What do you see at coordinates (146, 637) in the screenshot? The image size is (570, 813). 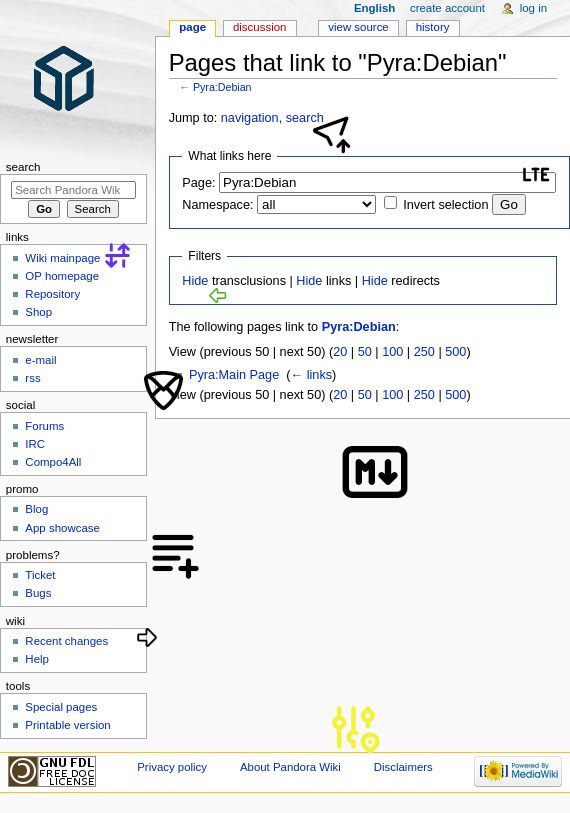 I see `navigate to the next item or step` at bounding box center [146, 637].